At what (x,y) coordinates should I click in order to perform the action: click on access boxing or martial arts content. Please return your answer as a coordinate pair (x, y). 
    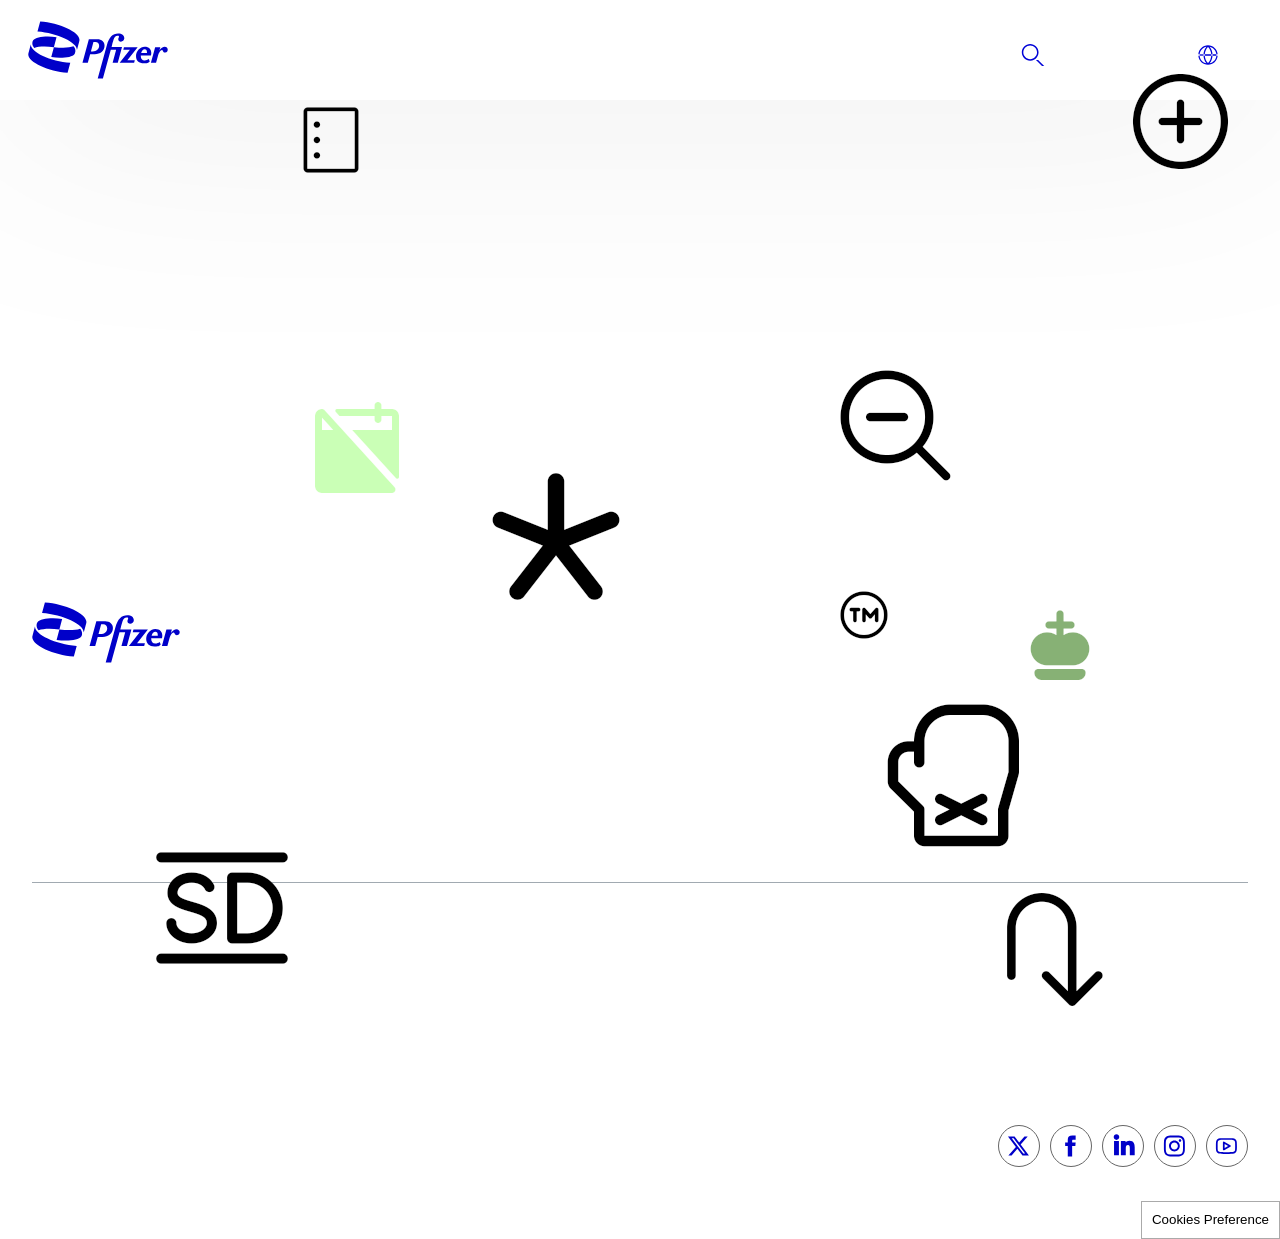
    Looking at the image, I should click on (956, 778).